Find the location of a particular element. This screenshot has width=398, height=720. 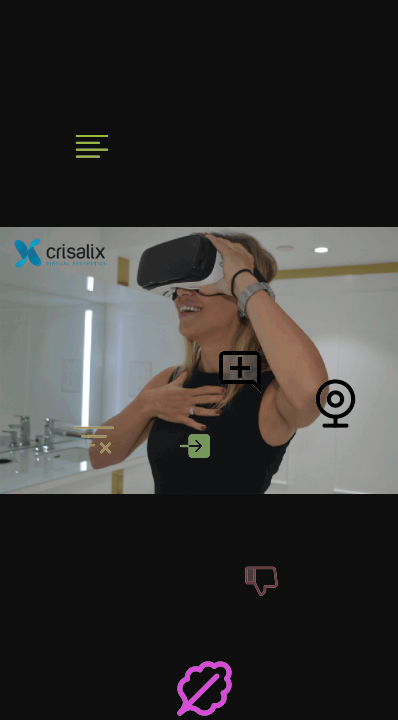

dislike or downvote content is located at coordinates (261, 579).